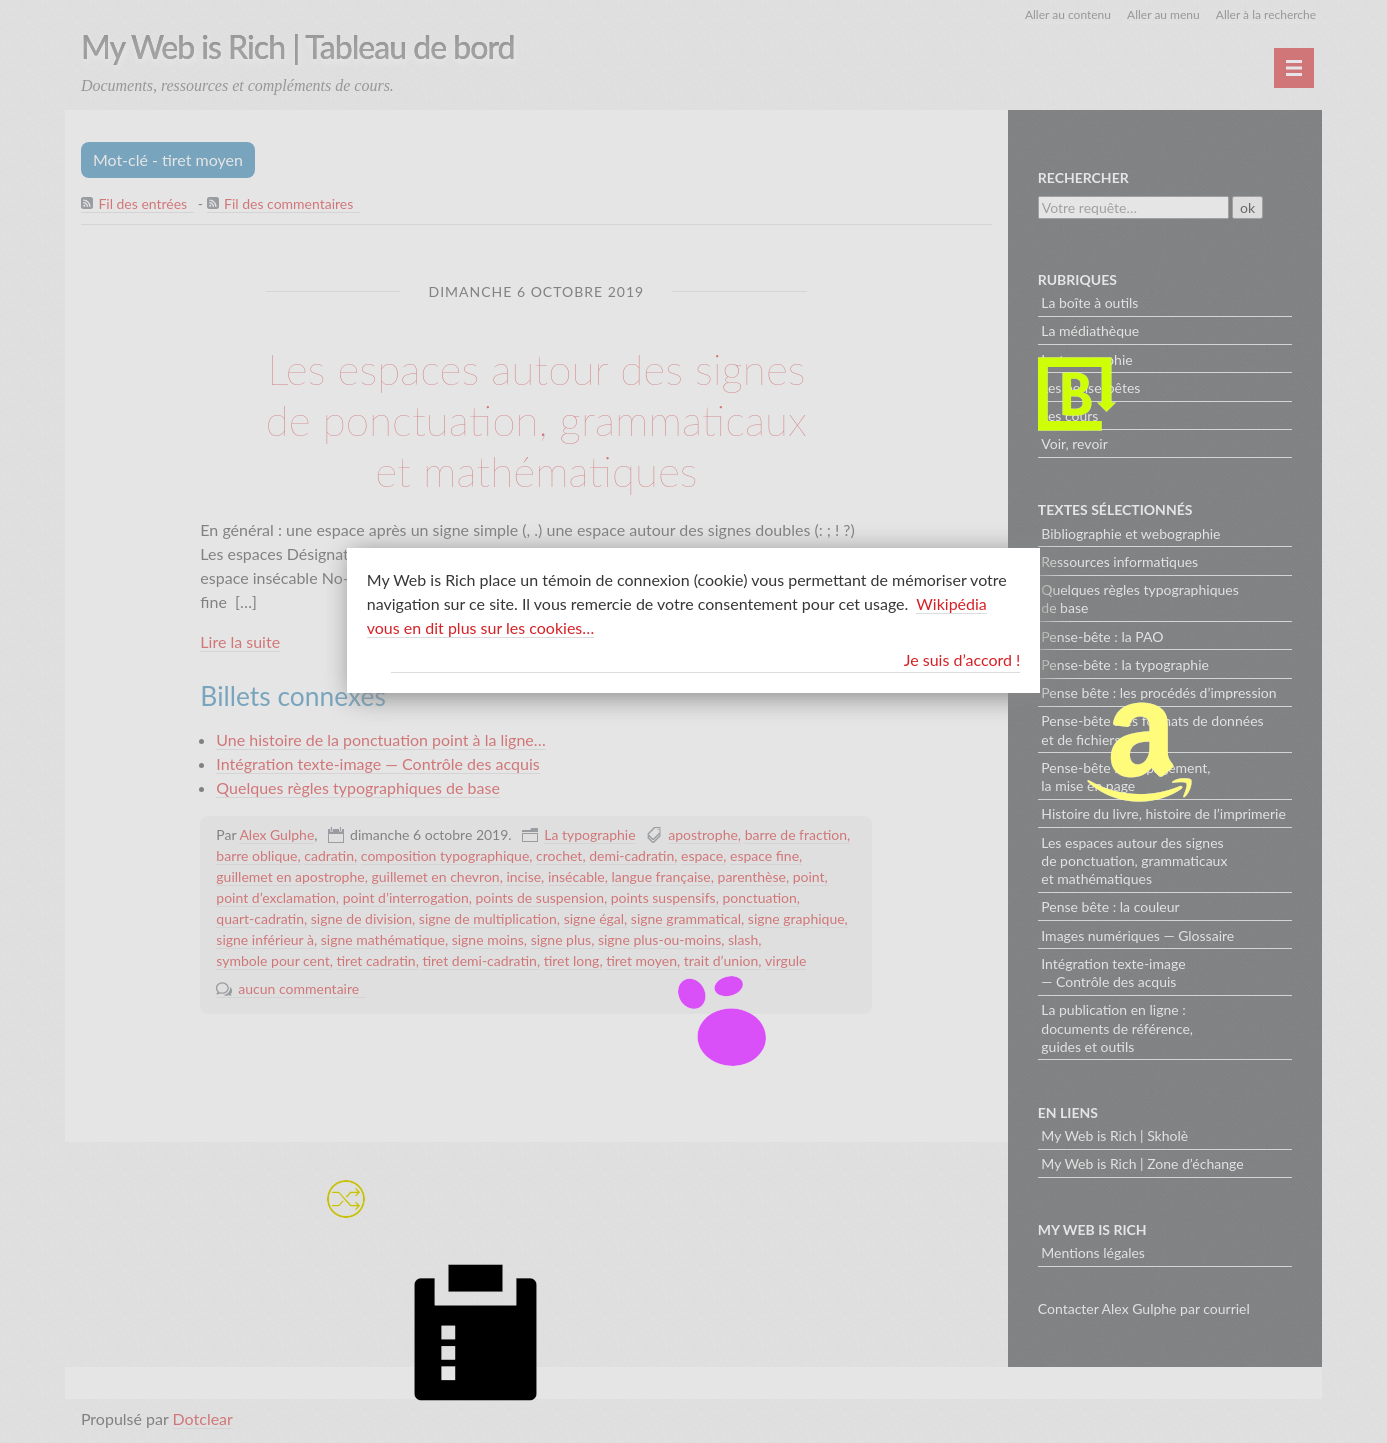 This screenshot has width=1387, height=1443. What do you see at coordinates (475, 1332) in the screenshot?
I see `access survey or feedback form` at bounding box center [475, 1332].